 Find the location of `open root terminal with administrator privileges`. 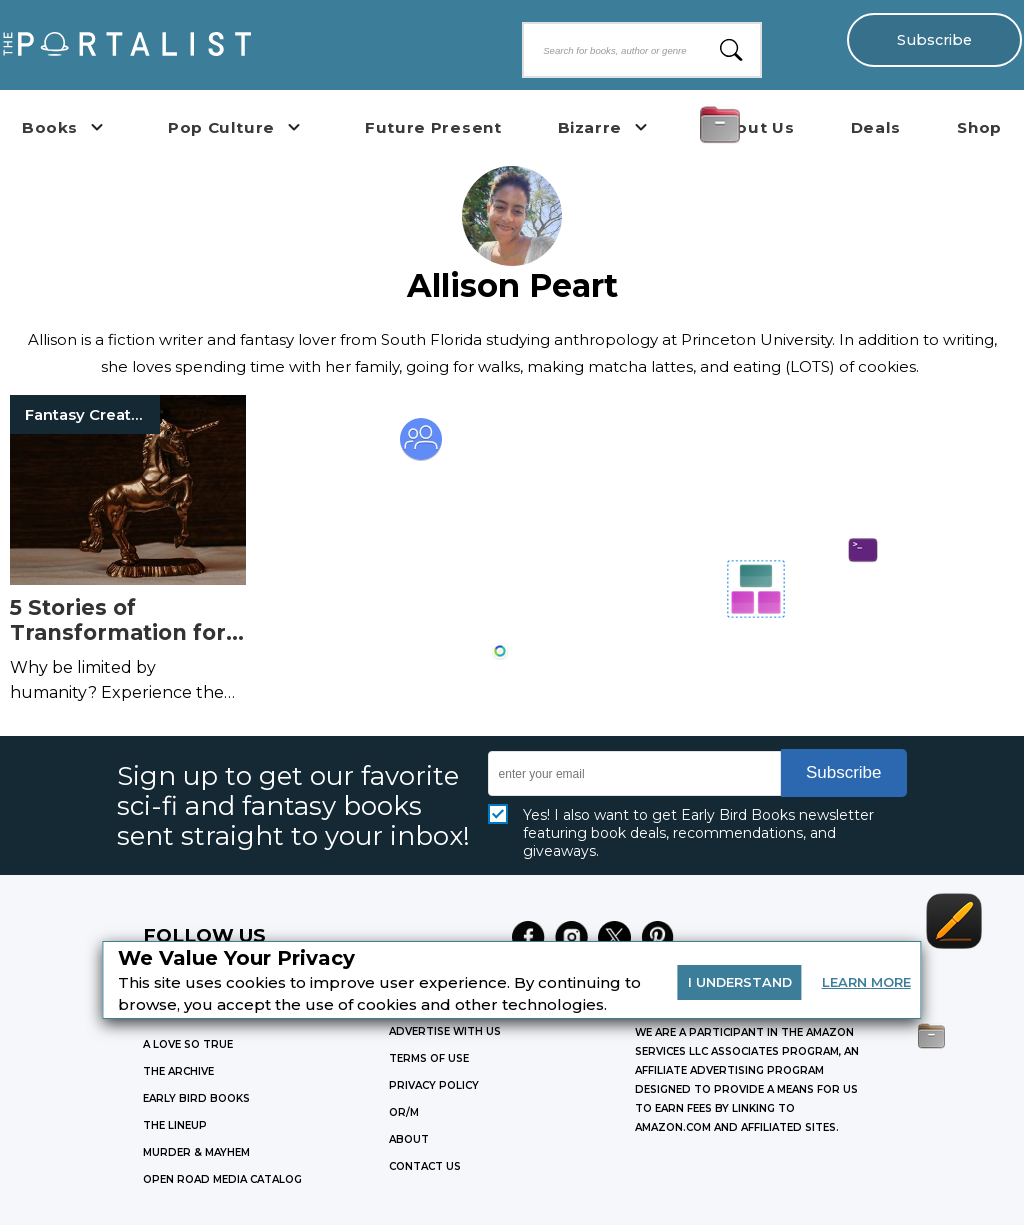

open root terminal with administrator privileges is located at coordinates (863, 550).